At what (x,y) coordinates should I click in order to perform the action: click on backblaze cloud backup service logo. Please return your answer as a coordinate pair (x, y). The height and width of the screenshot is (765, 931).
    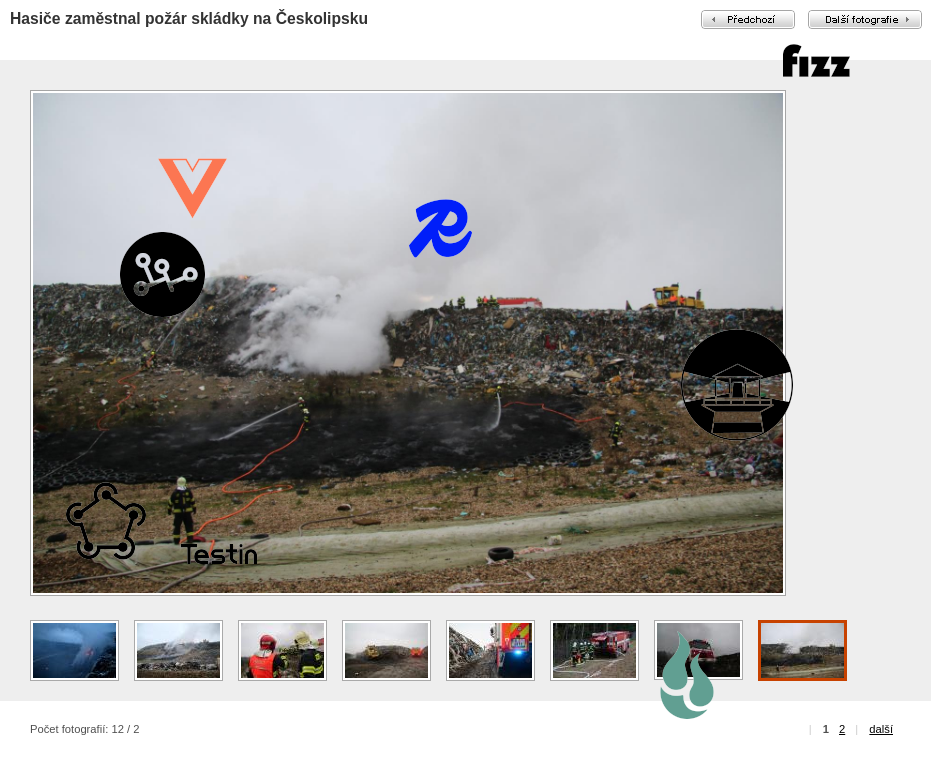
    Looking at the image, I should click on (687, 675).